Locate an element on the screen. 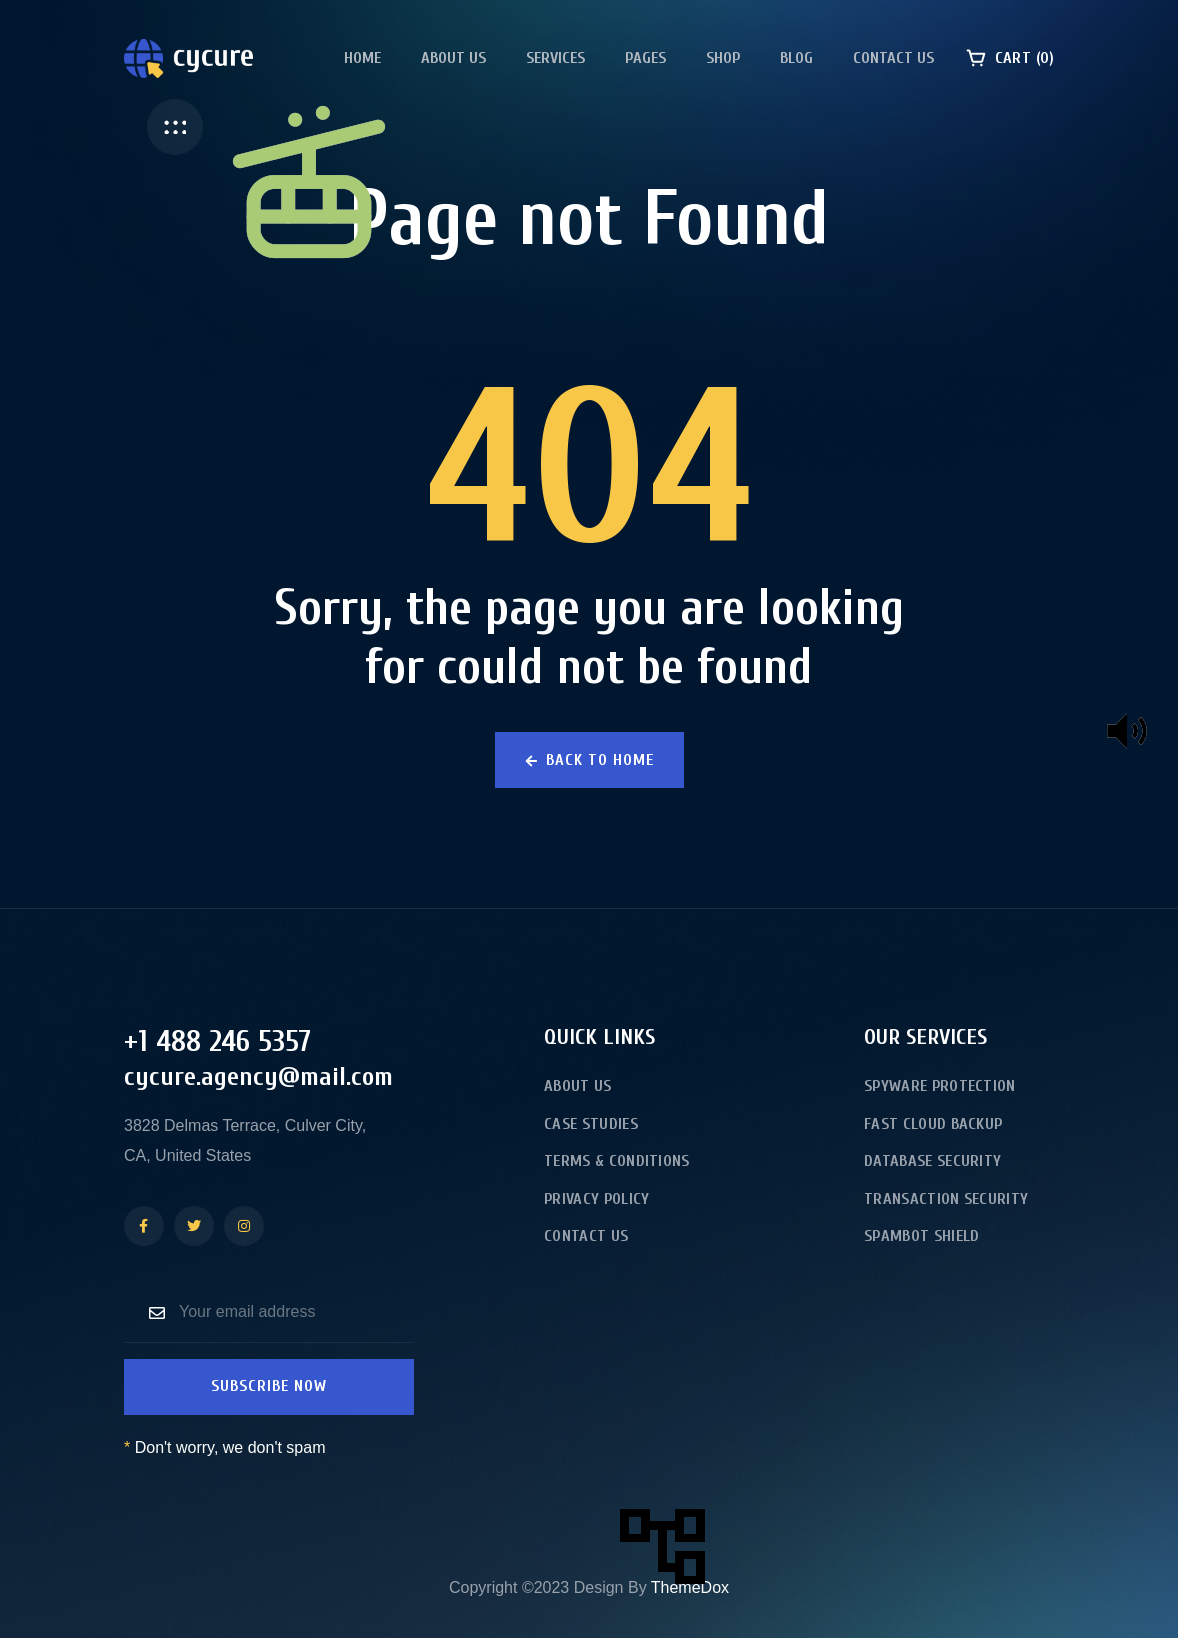 The width and height of the screenshot is (1178, 1638). access cable car or gondola transit options is located at coordinates (309, 182).